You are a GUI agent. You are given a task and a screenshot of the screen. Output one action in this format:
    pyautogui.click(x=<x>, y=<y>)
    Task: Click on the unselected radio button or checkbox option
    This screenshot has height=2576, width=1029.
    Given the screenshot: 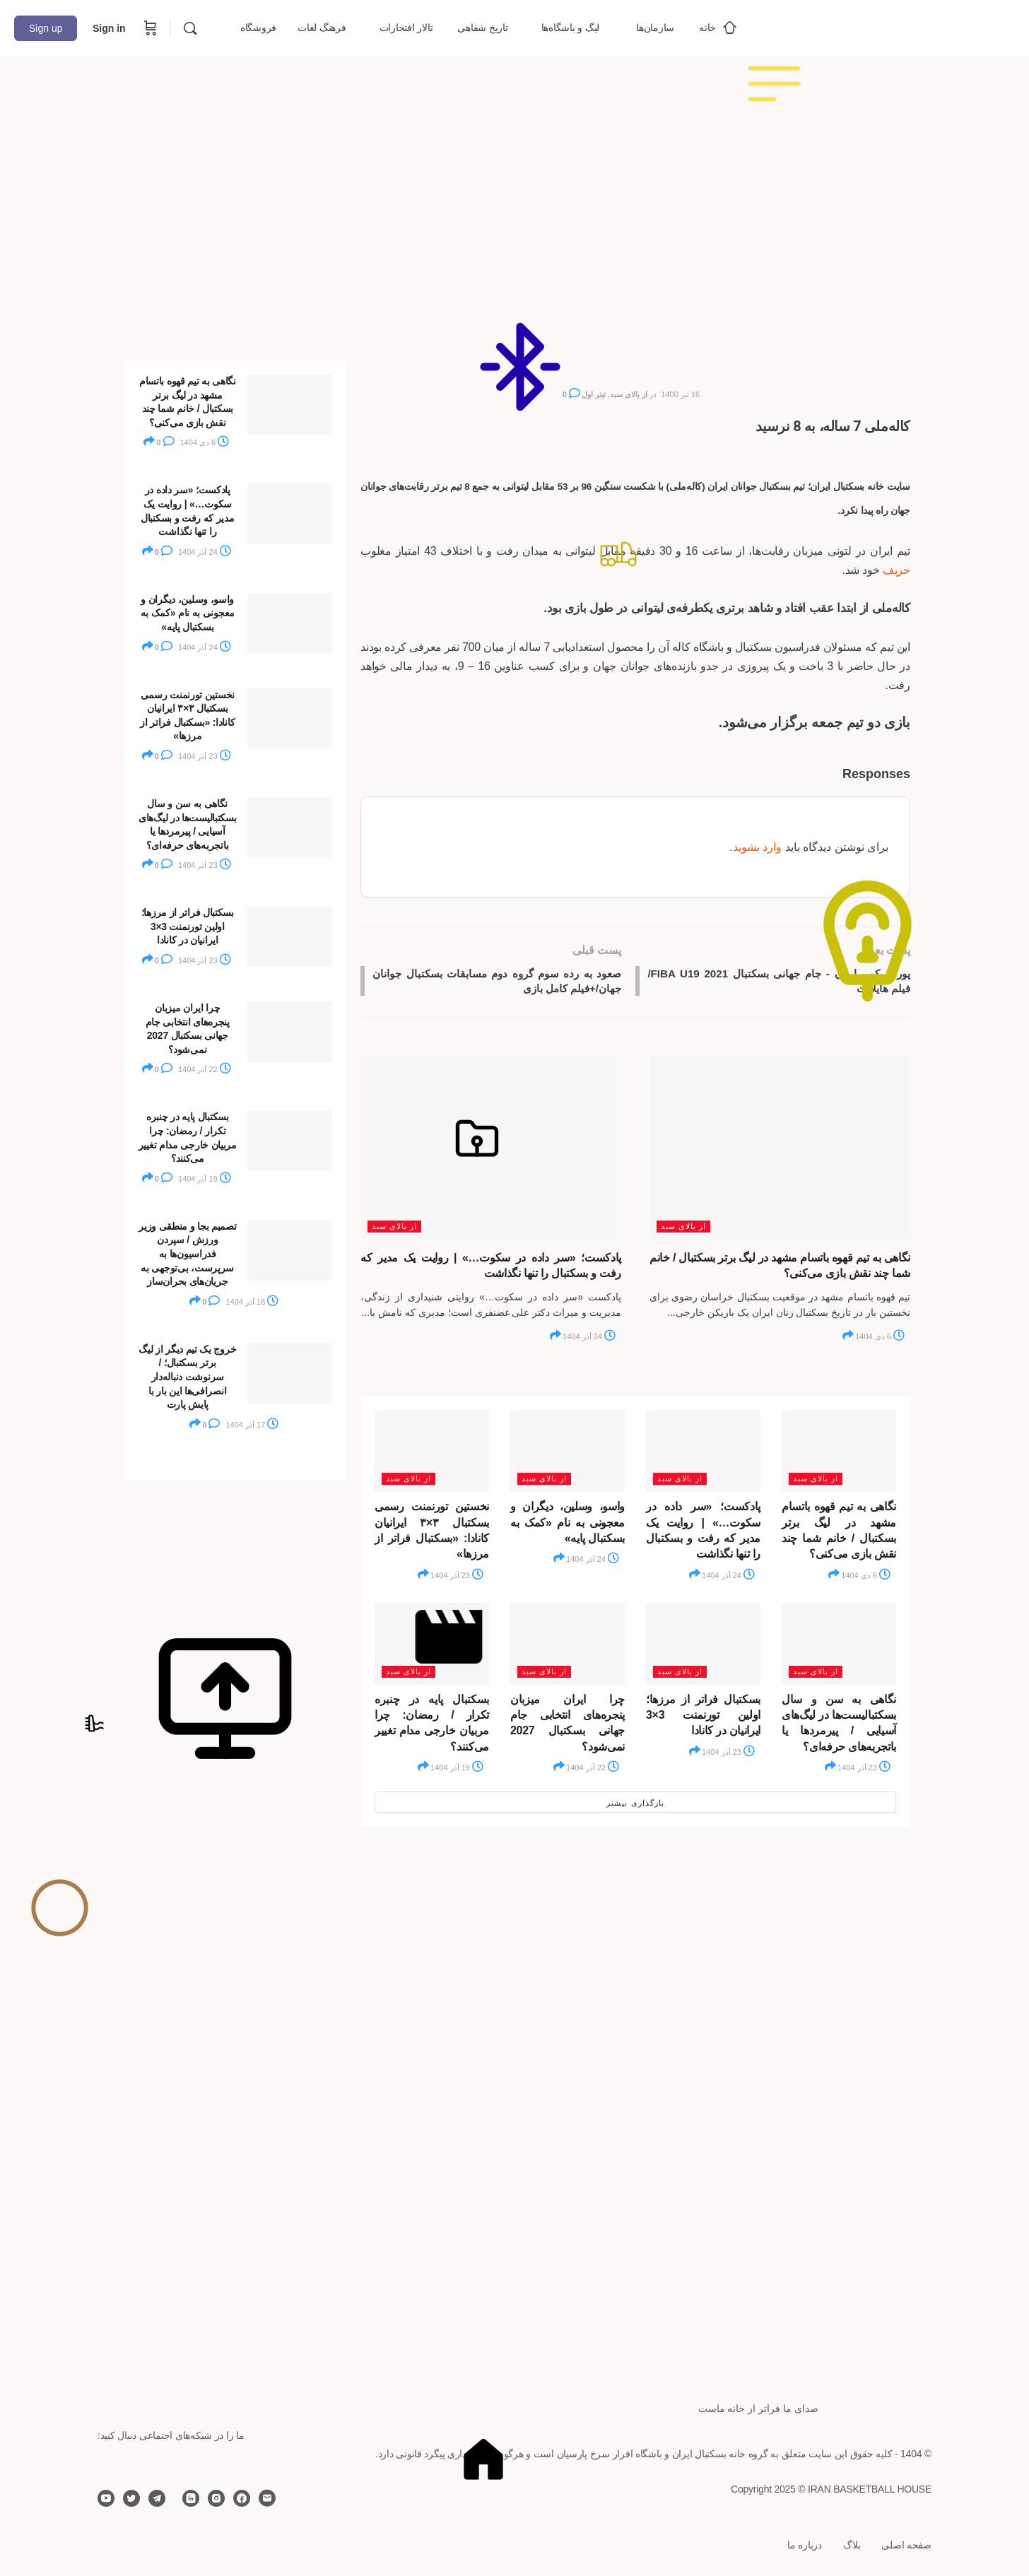 What is the action you would take?
    pyautogui.click(x=59, y=1907)
    